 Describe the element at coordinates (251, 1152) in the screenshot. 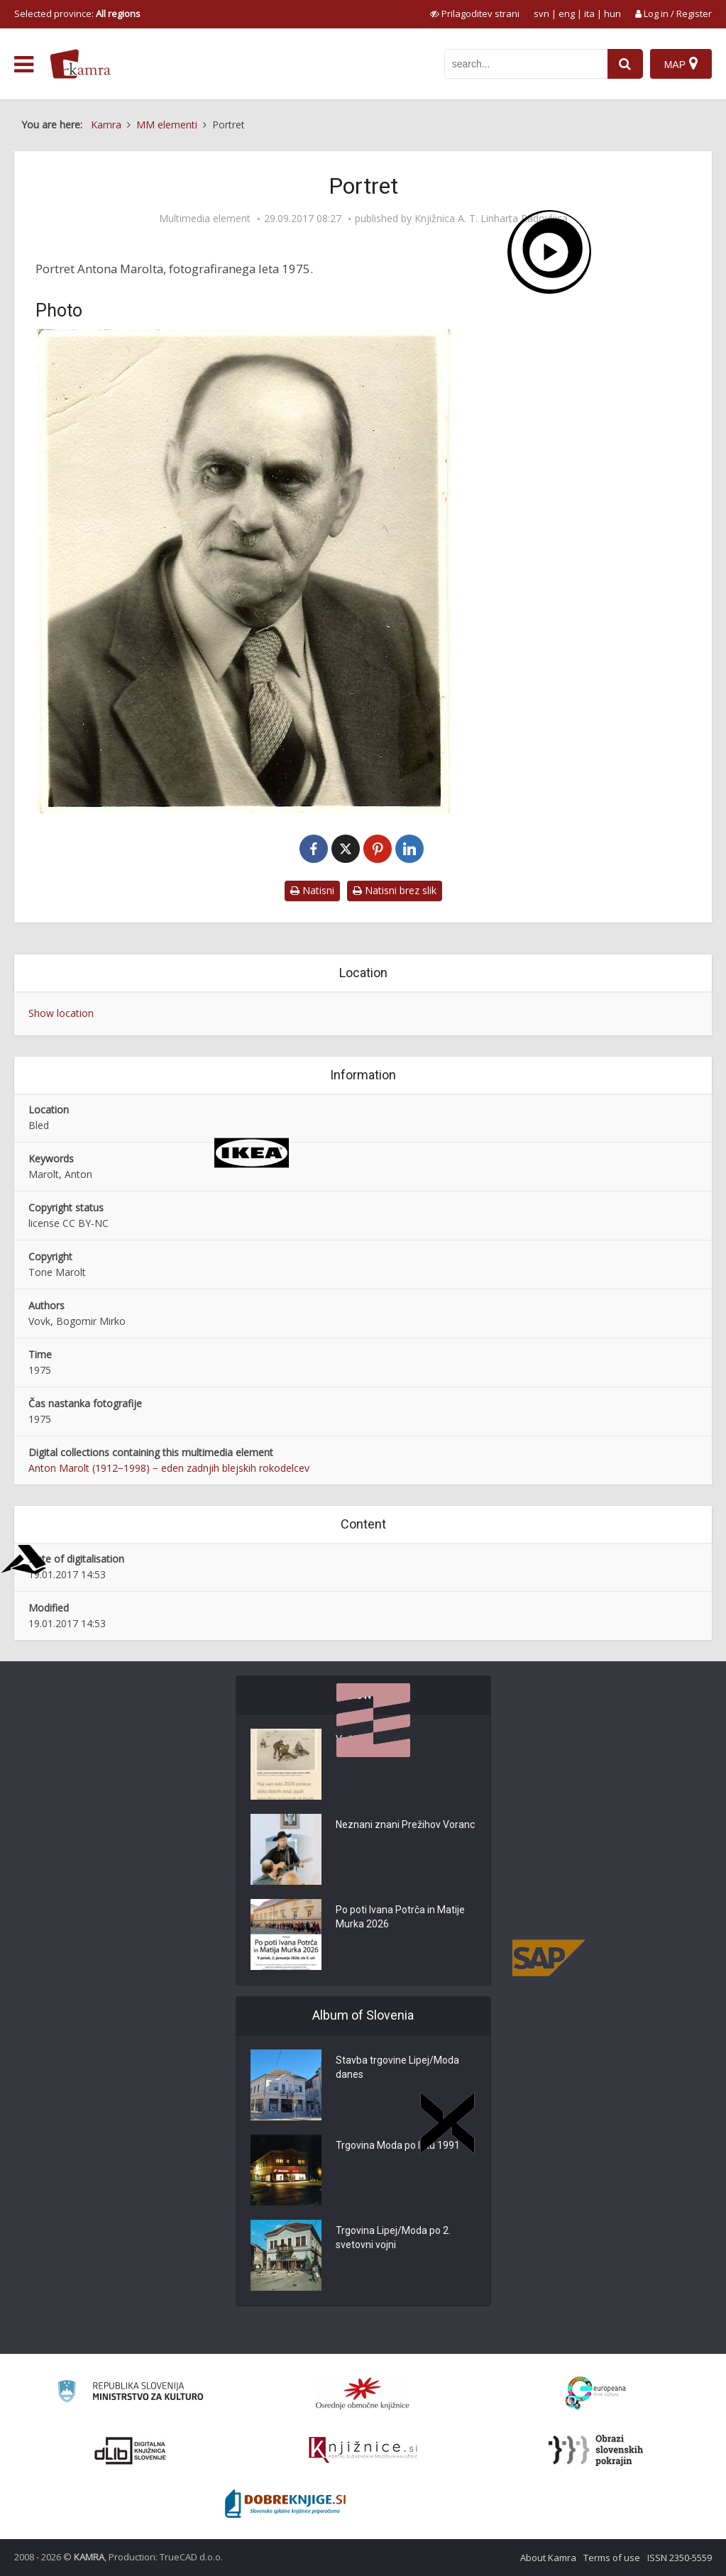

I see `IKEA brand logo` at that location.